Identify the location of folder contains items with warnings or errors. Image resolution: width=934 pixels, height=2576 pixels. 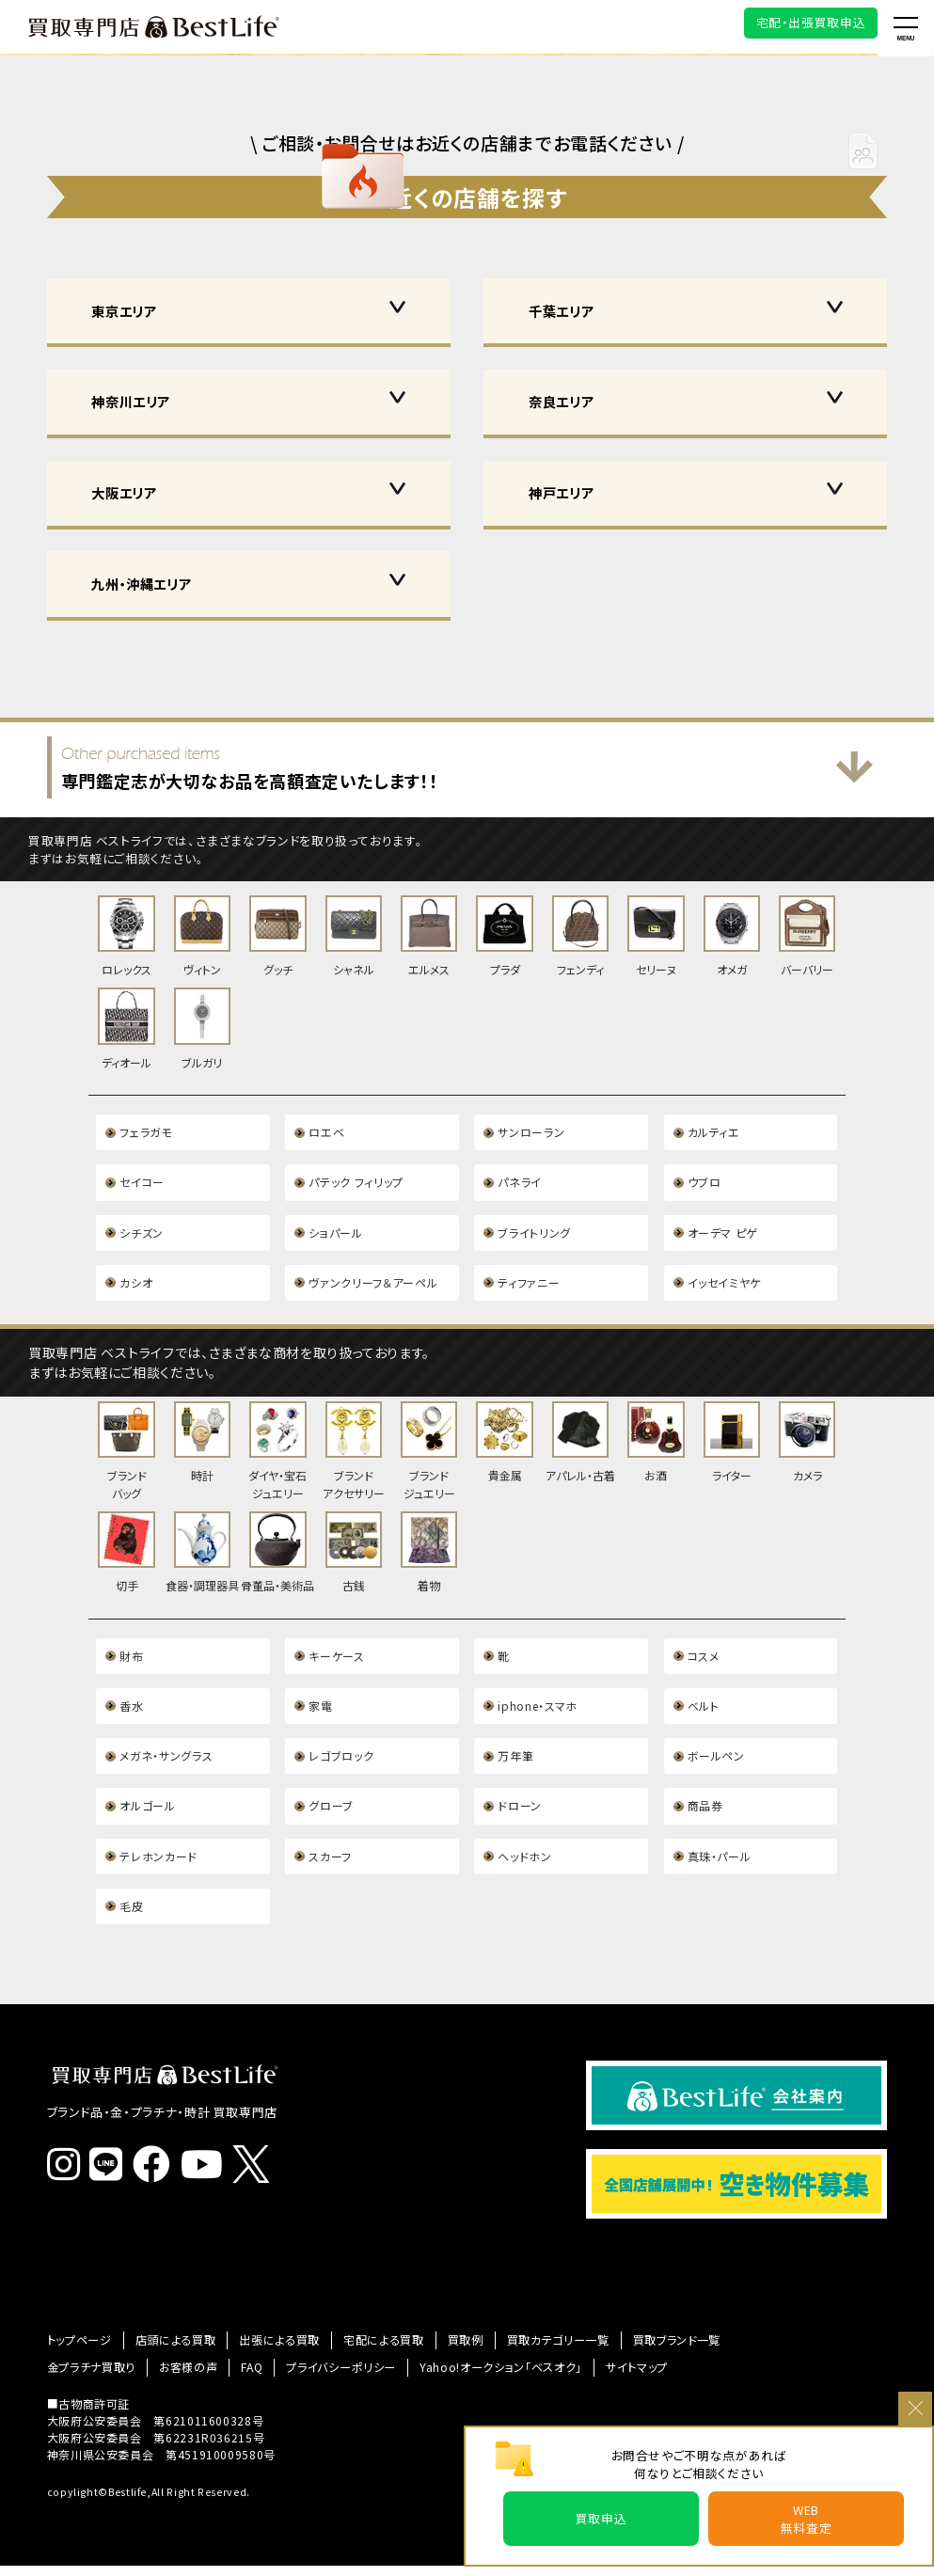
(513, 2456).